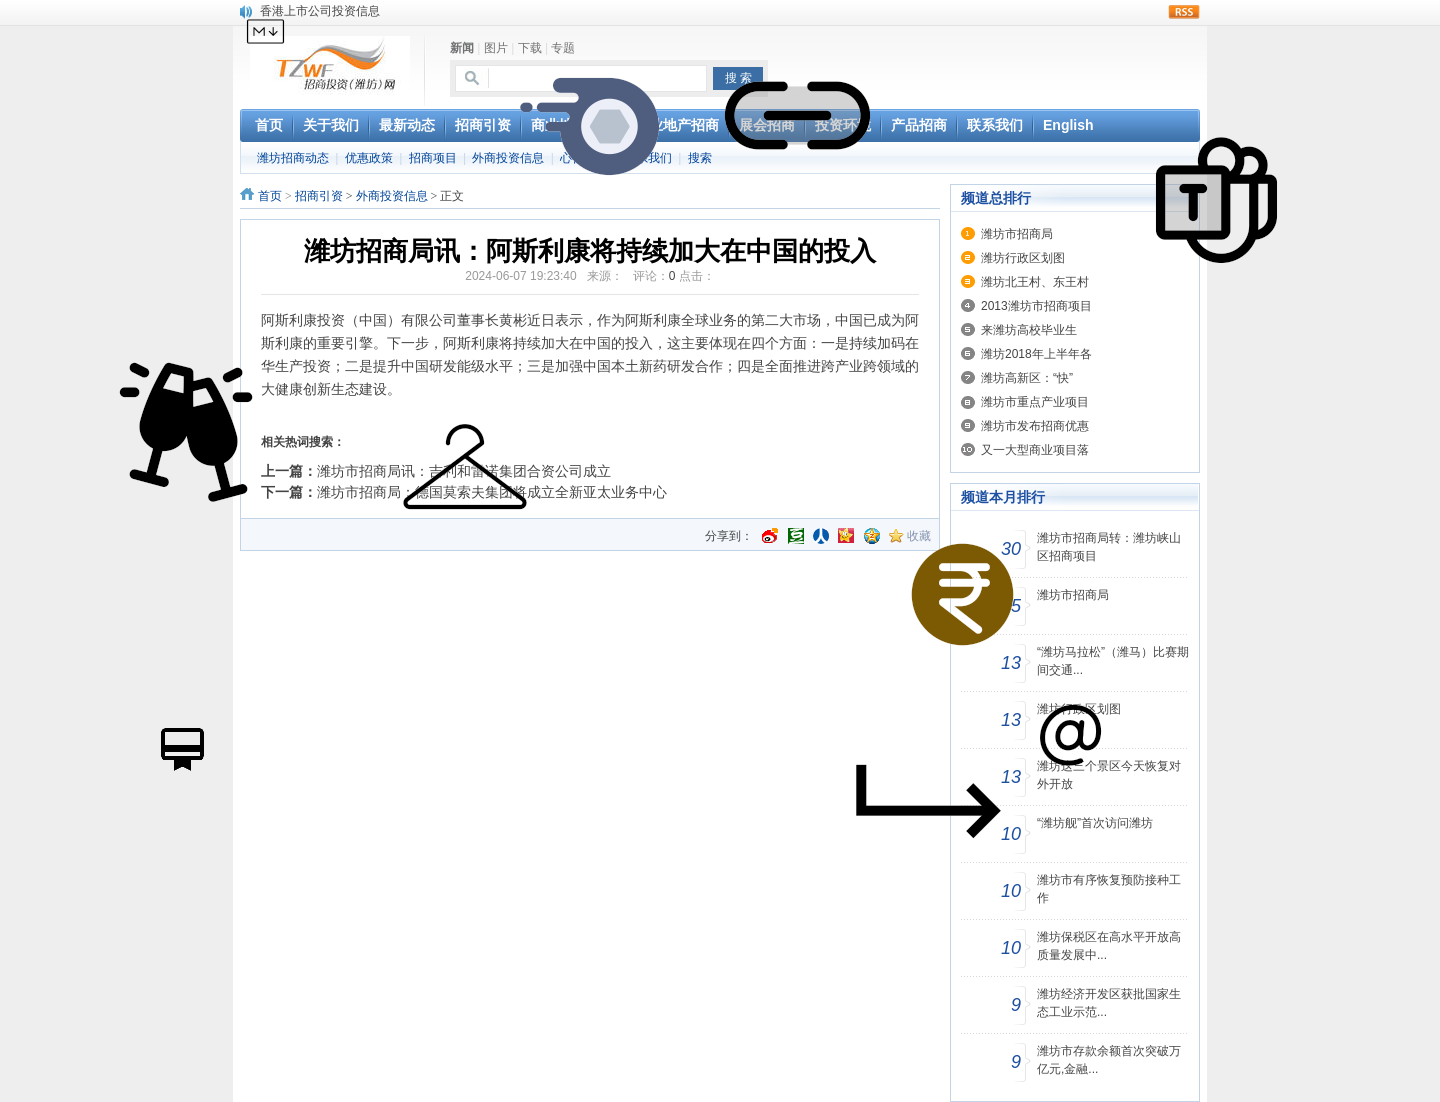  Describe the element at coordinates (182, 749) in the screenshot. I see `view membership card details` at that location.